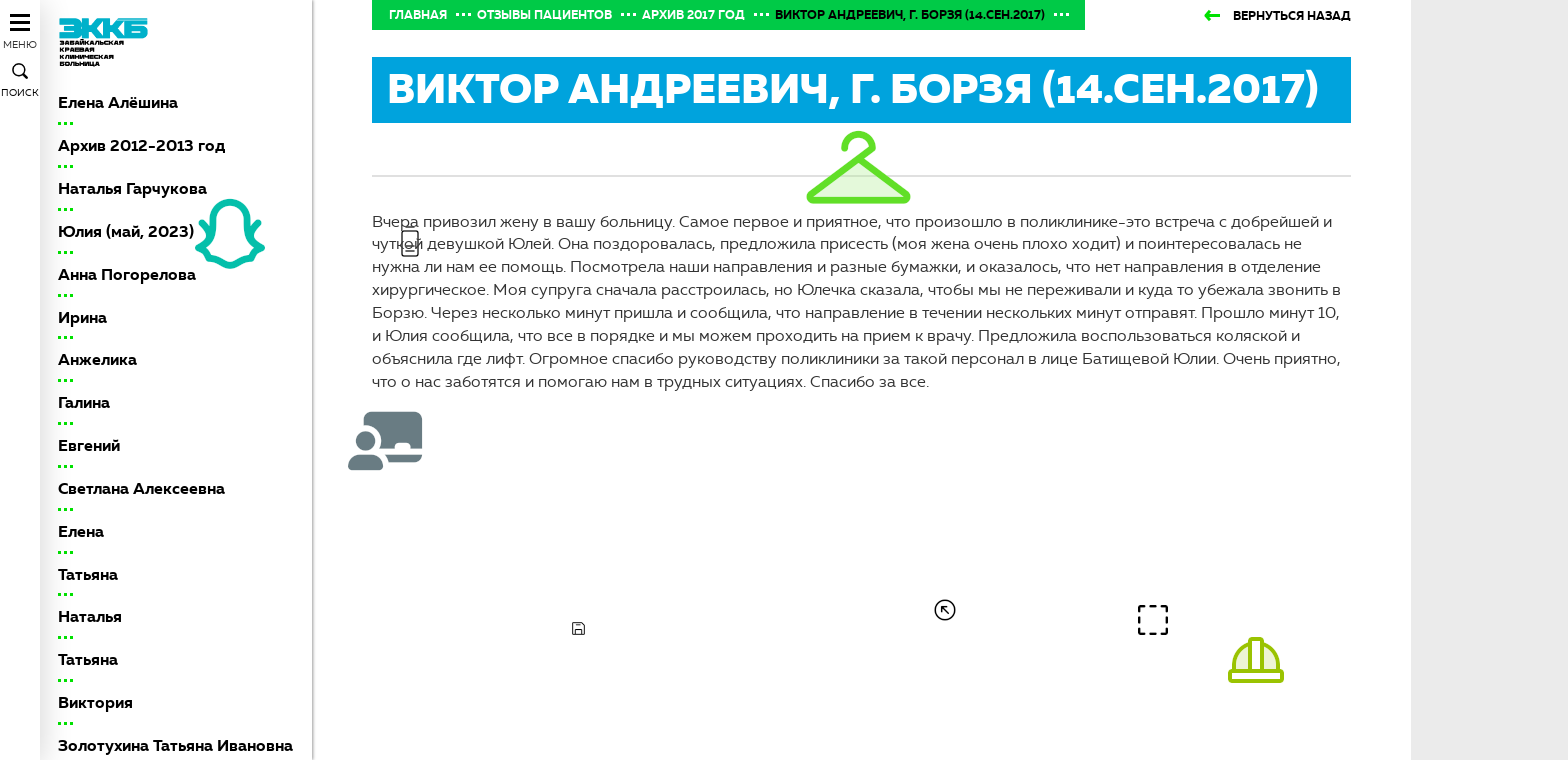 The width and height of the screenshot is (1568, 760). Describe the element at coordinates (230, 234) in the screenshot. I see `open Snapchat` at that location.